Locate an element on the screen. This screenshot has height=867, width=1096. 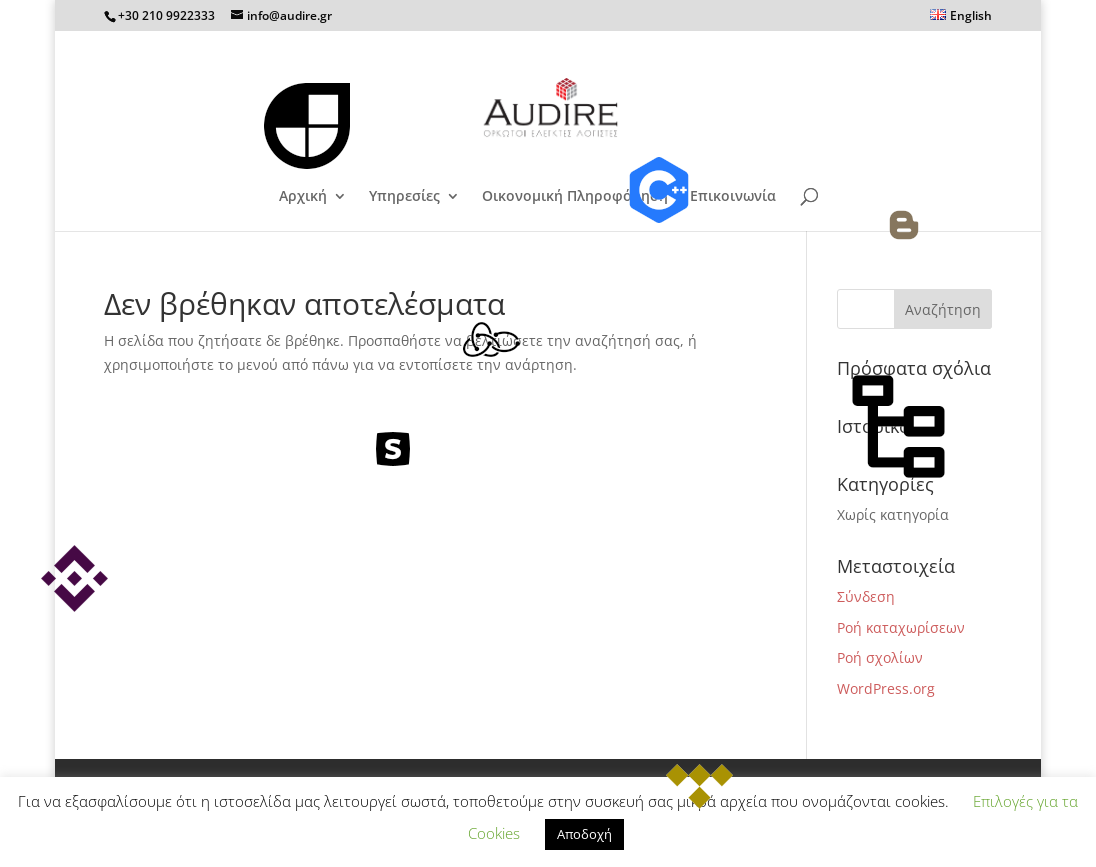
redux-saga library logo is located at coordinates (491, 339).